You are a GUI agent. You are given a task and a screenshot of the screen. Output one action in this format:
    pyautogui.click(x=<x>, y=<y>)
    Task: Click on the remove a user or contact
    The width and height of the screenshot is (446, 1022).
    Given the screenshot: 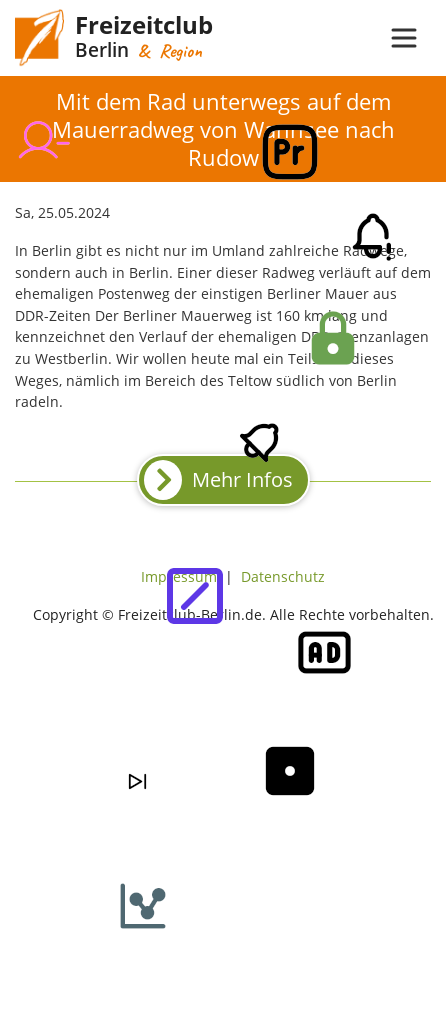 What is the action you would take?
    pyautogui.click(x=42, y=141)
    